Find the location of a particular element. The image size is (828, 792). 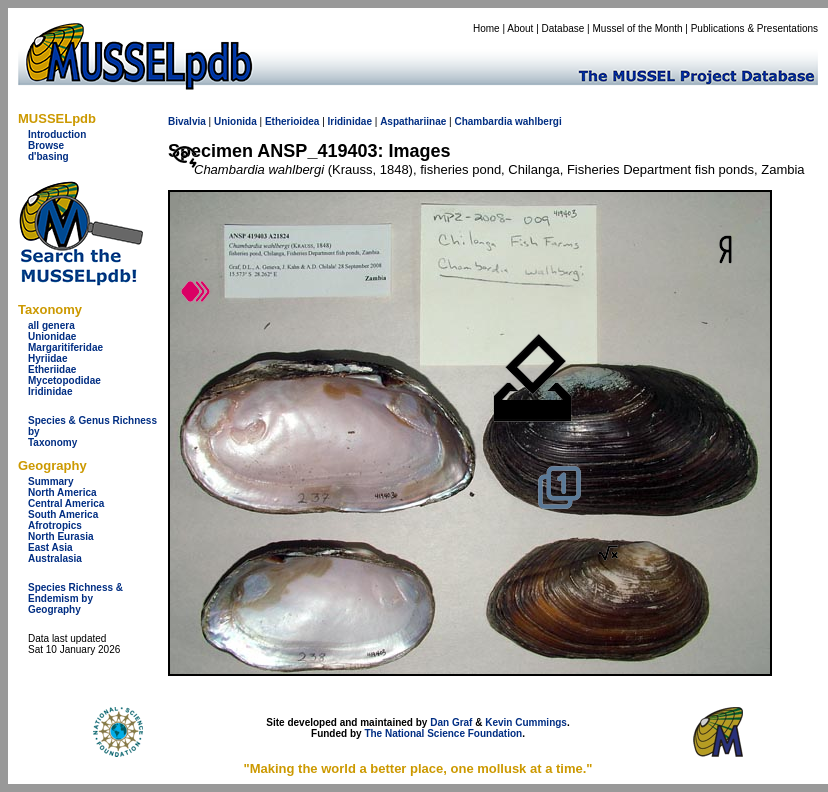

view first item in a collection is located at coordinates (559, 487).